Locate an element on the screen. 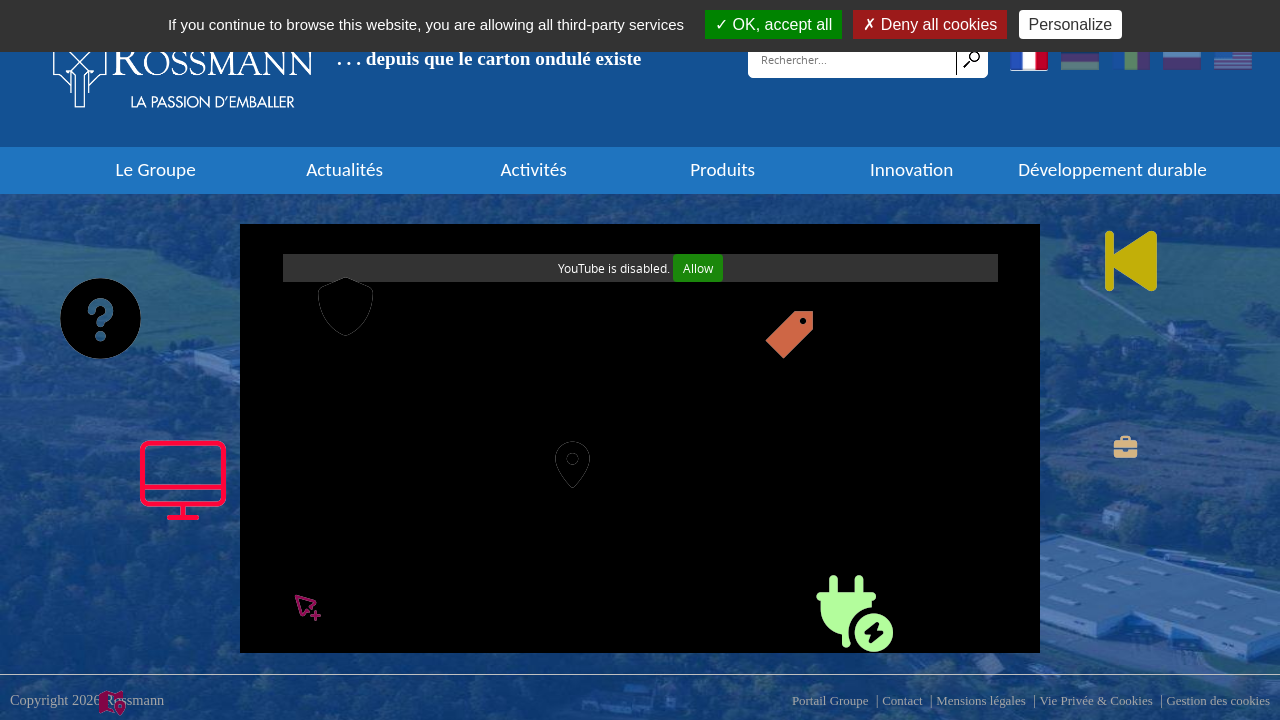 Image resolution: width=1280 pixels, height=720 pixels. indicates active power connection or charging is located at coordinates (850, 613).